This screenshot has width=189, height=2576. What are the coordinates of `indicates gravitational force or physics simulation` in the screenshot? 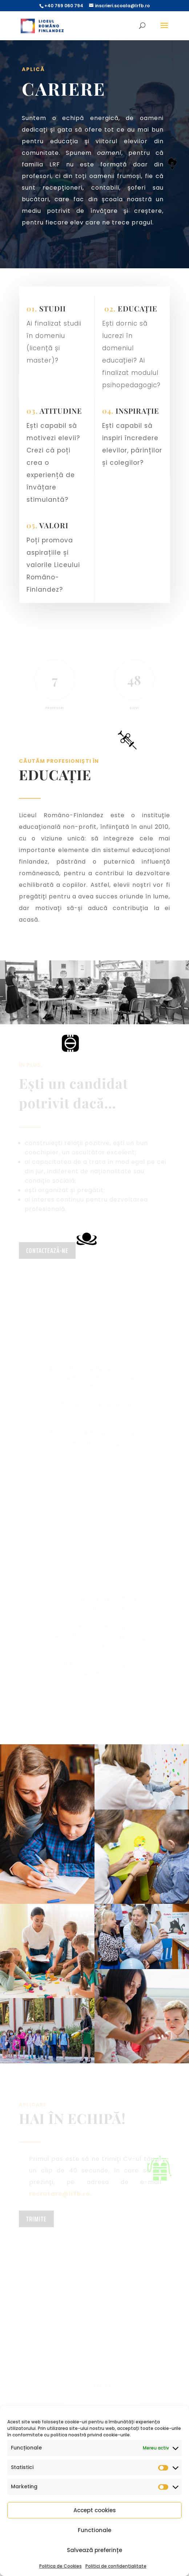 It's located at (172, 164).